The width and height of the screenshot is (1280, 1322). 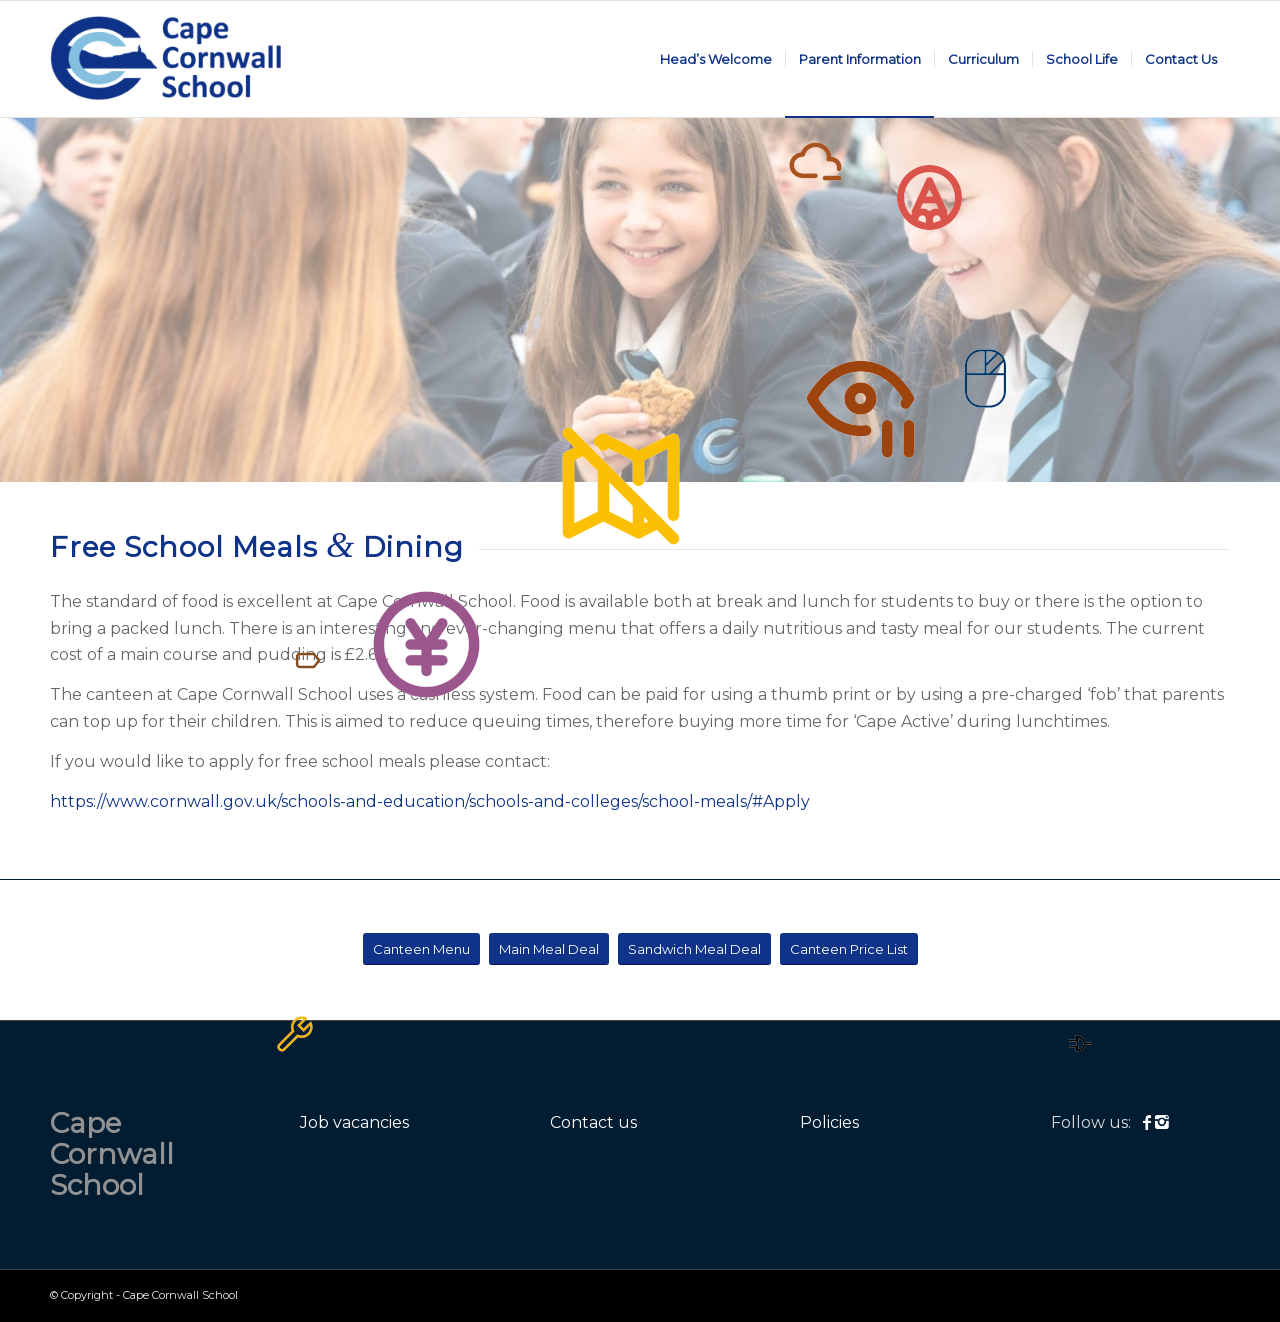 I want to click on view balance in japanese yen, so click(x=426, y=644).